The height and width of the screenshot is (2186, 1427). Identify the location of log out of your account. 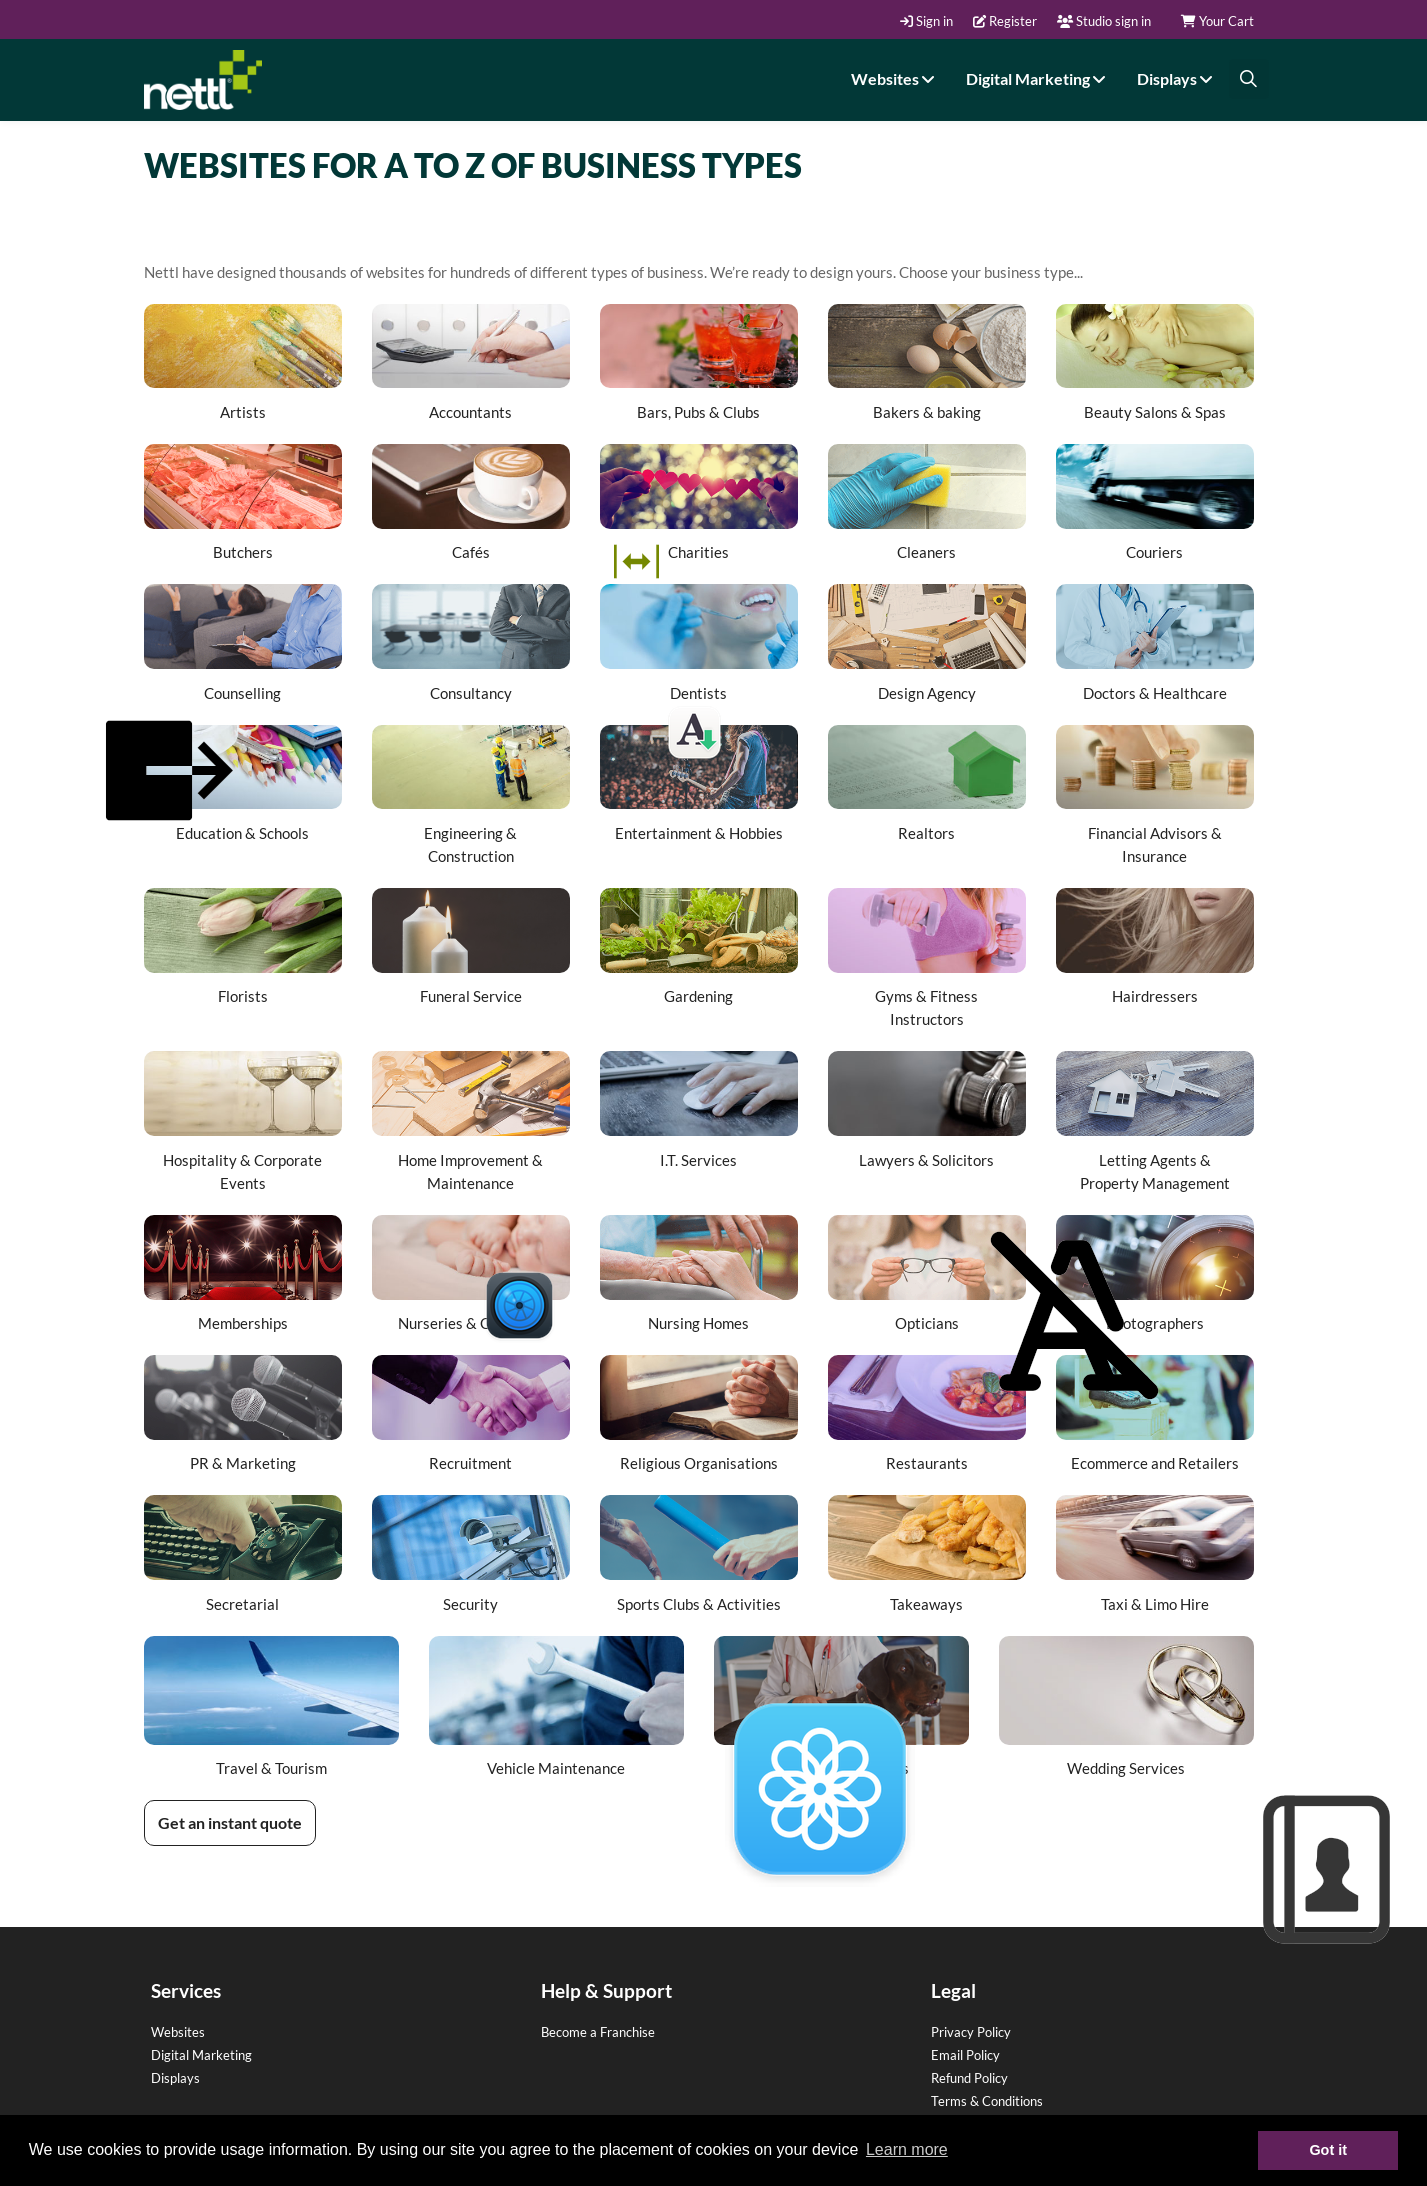
(169, 770).